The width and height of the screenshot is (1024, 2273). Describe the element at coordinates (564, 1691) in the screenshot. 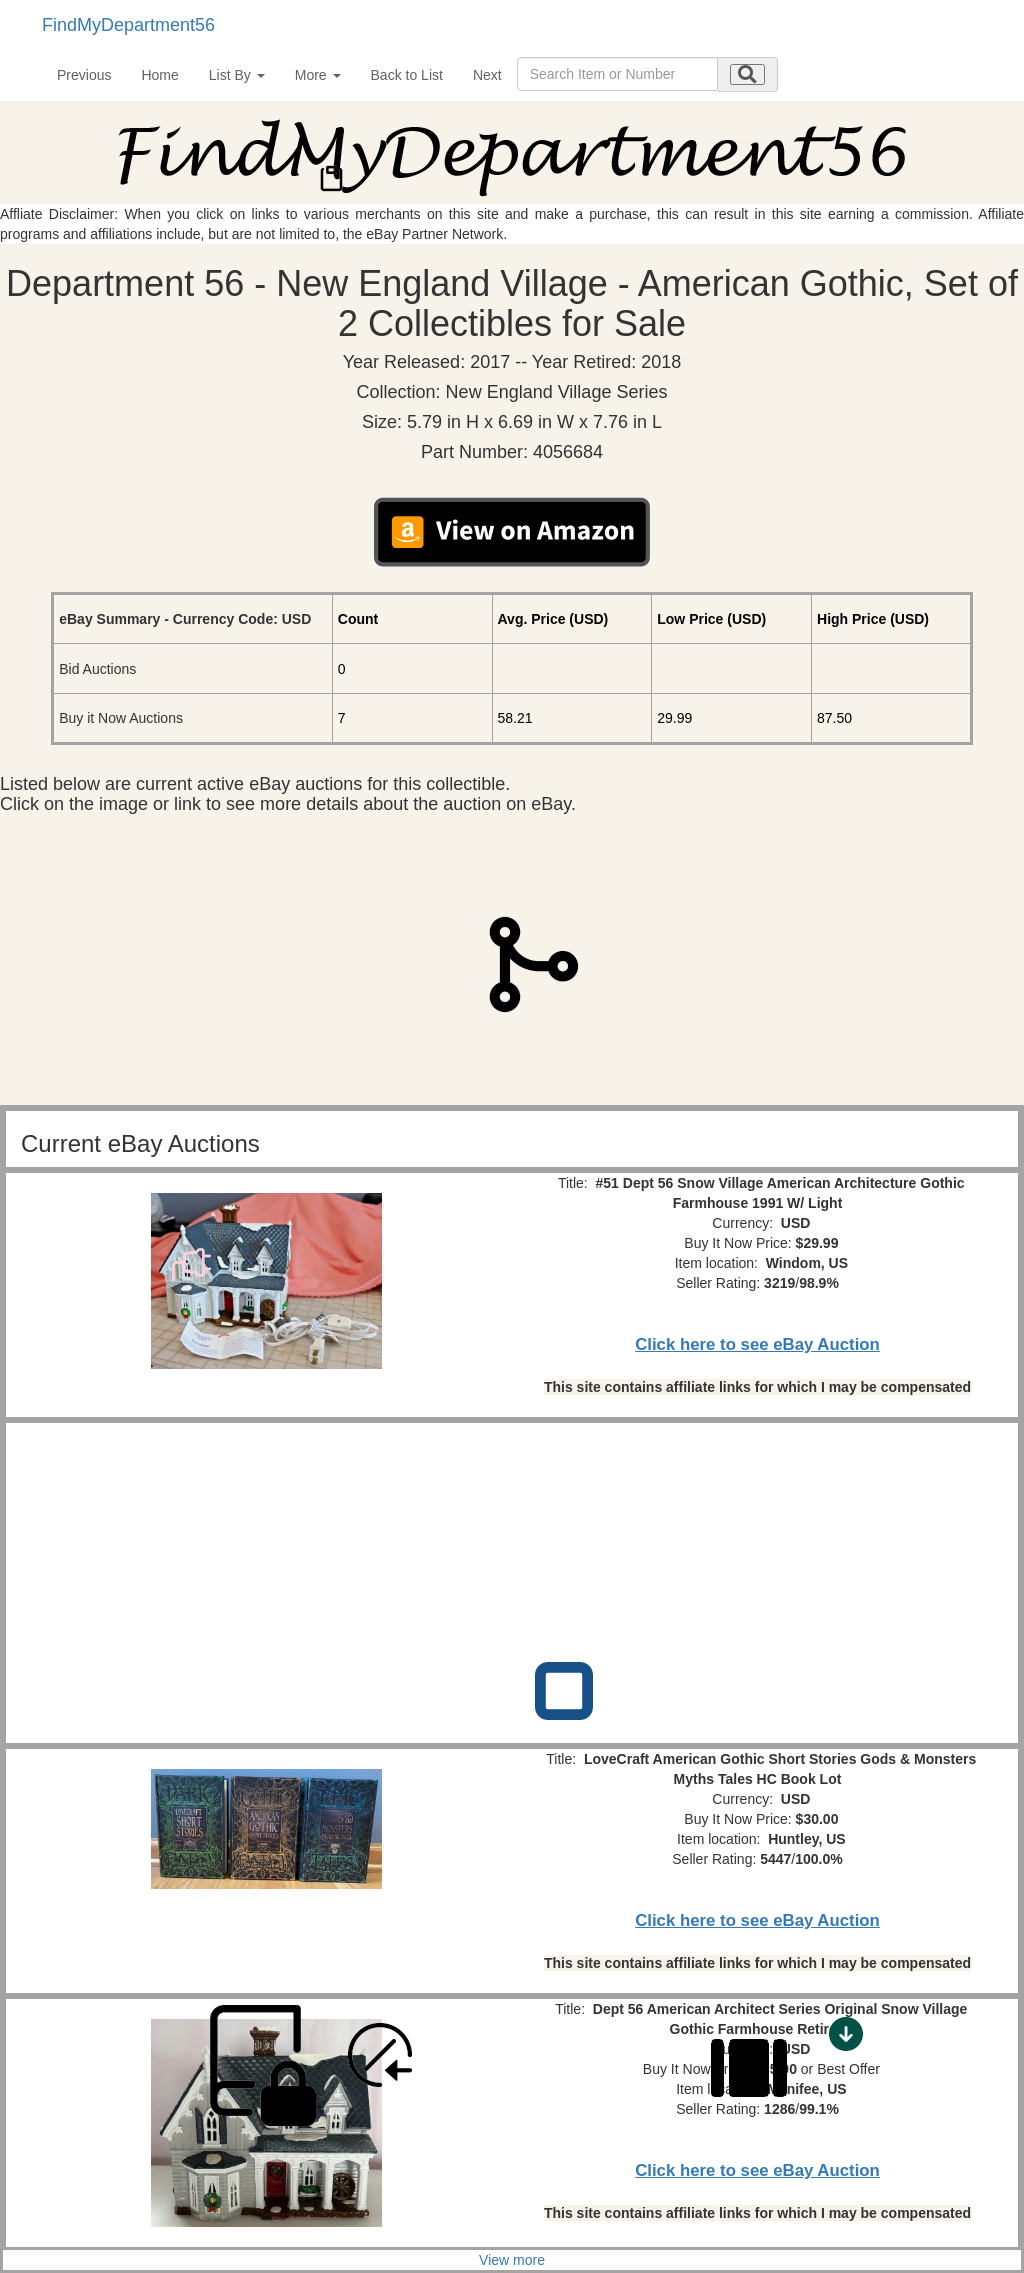

I see `stop media playback` at that location.